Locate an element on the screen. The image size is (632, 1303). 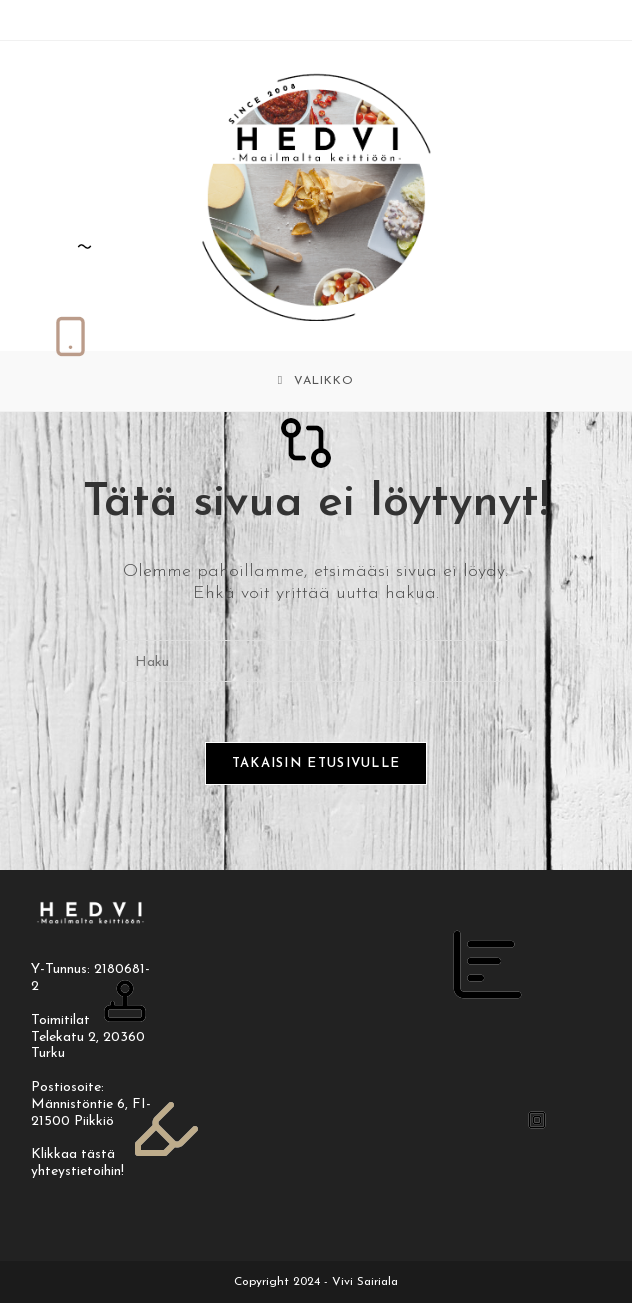
compare branches or commits in a repository is located at coordinates (306, 443).